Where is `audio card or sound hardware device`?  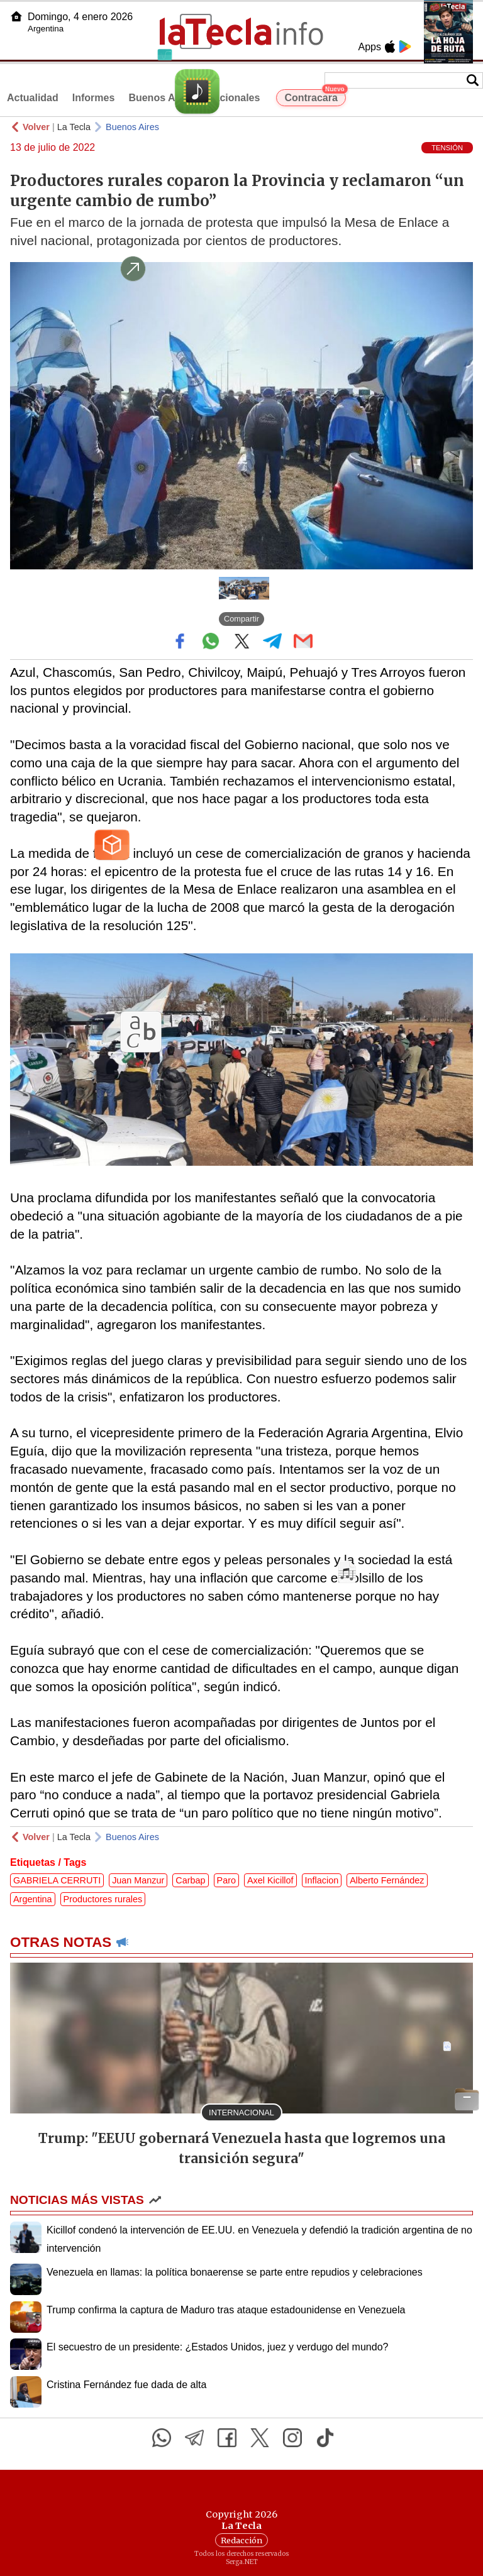 audio card or sound hardware device is located at coordinates (197, 91).